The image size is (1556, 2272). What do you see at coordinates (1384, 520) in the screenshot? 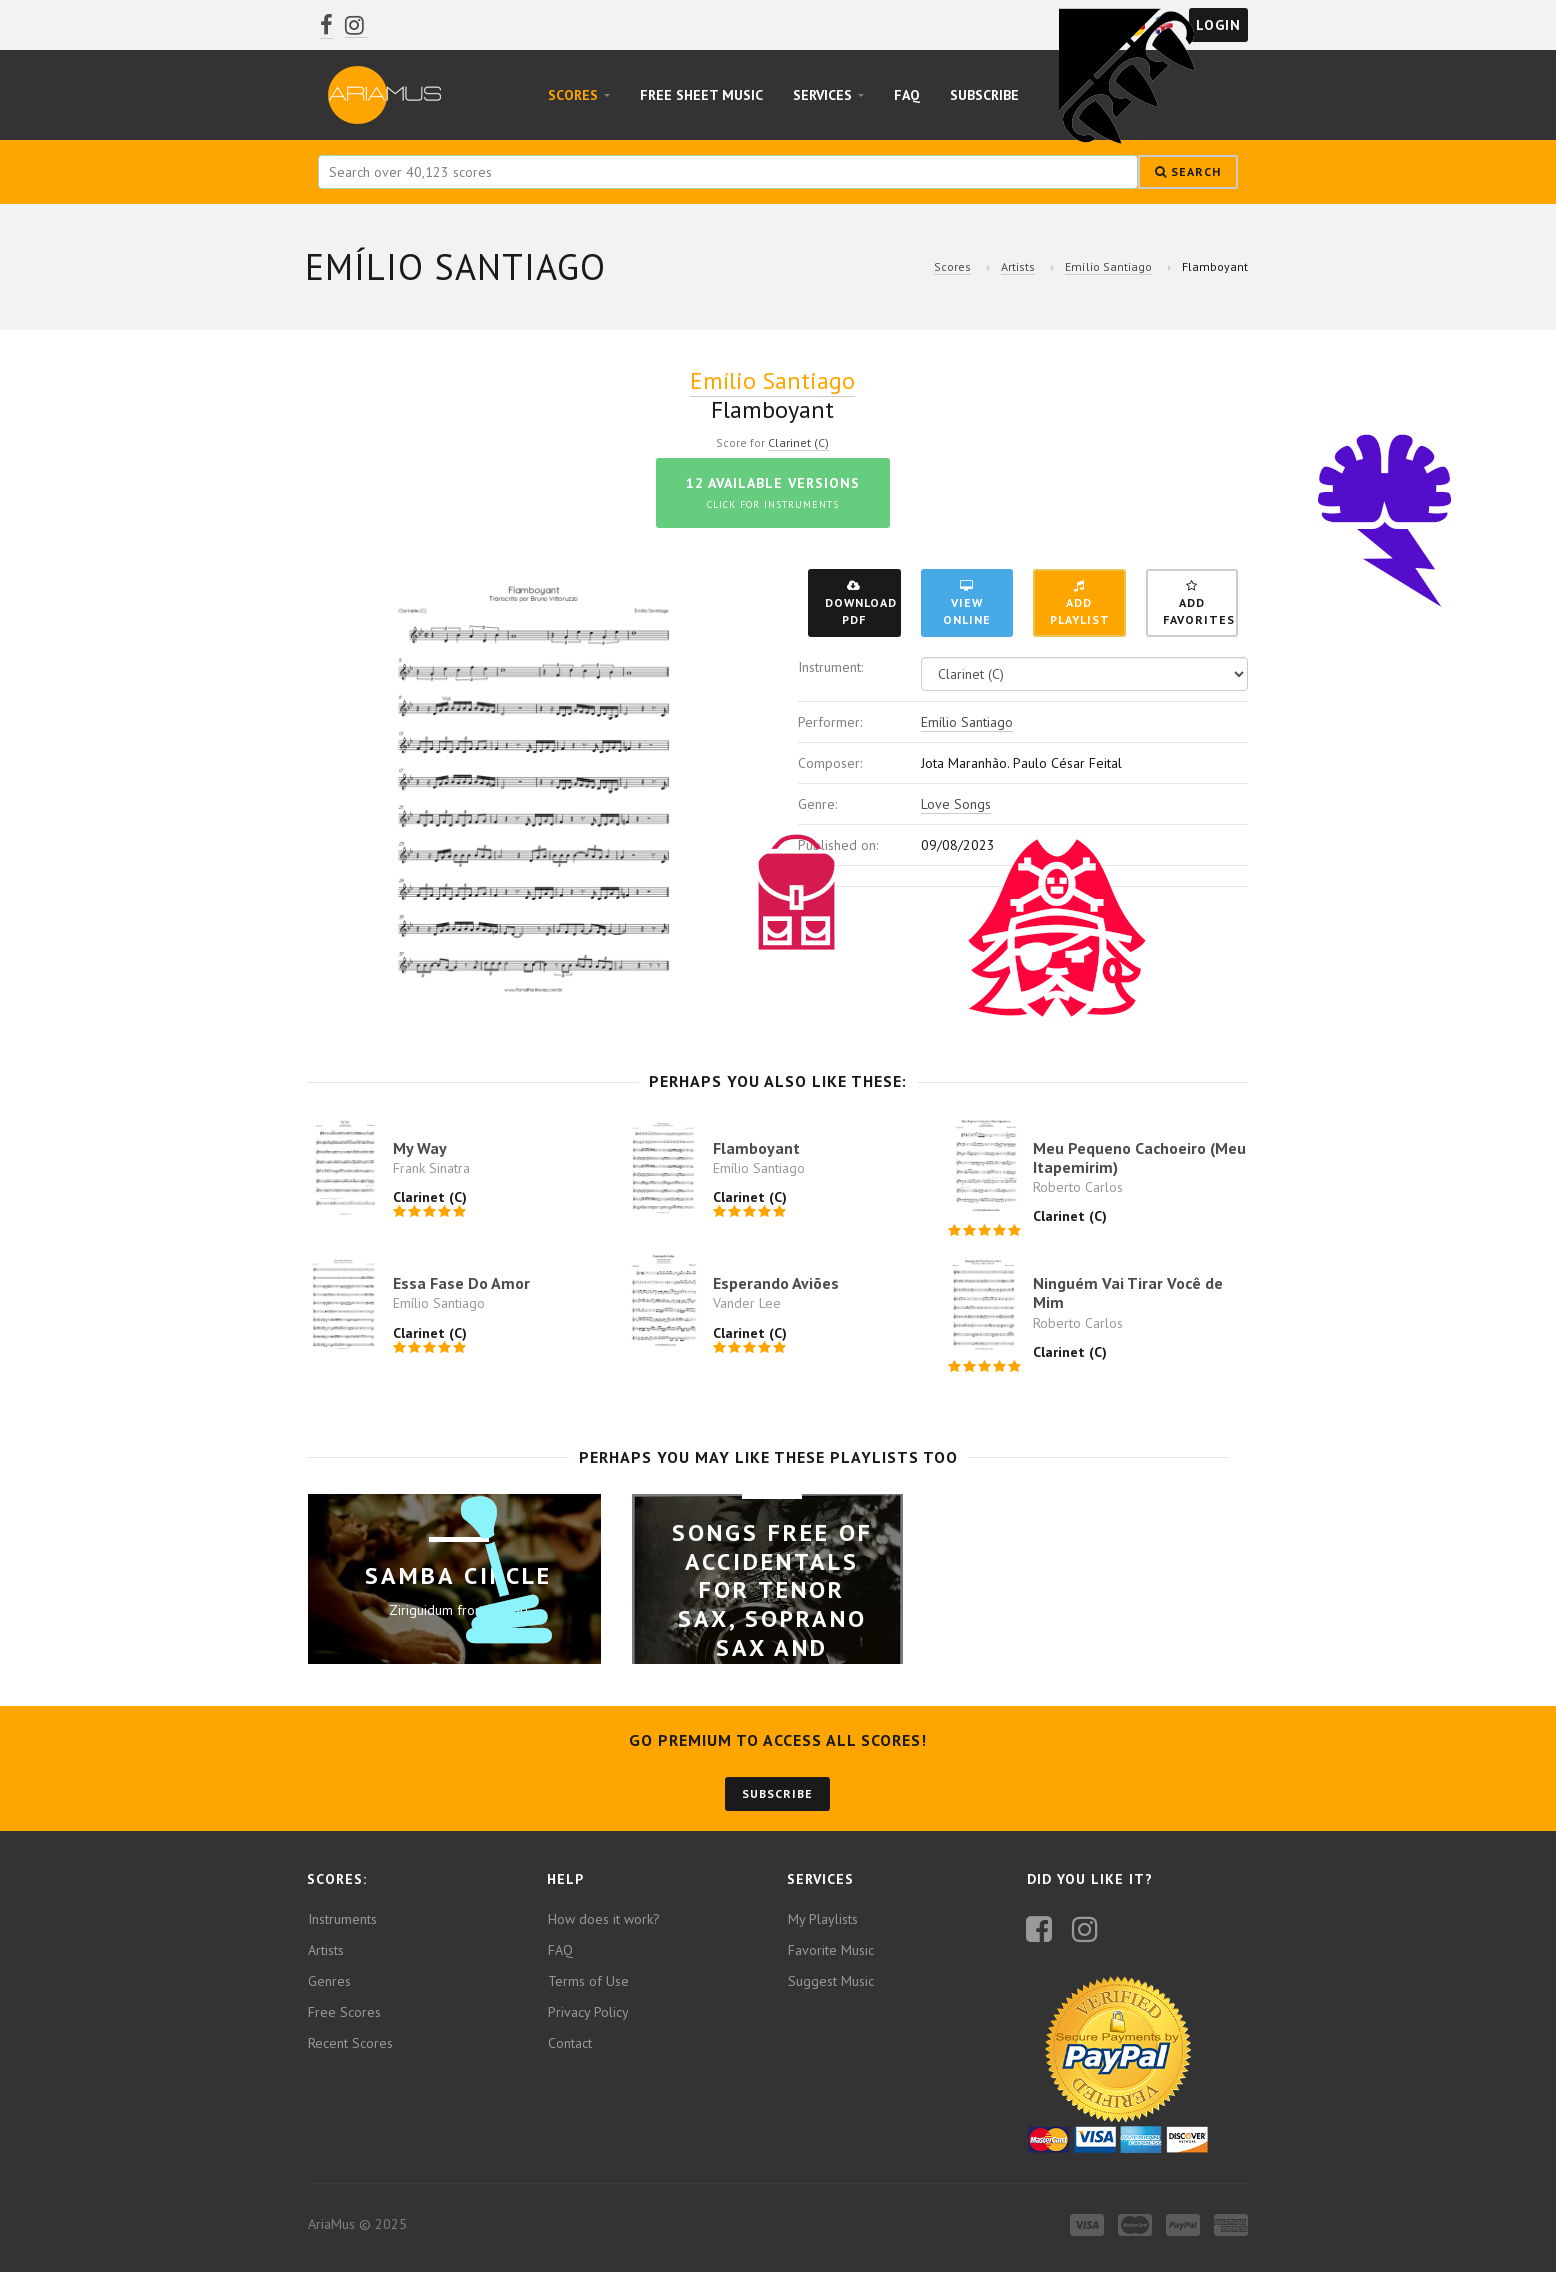
I see `start a brainstorming session` at bounding box center [1384, 520].